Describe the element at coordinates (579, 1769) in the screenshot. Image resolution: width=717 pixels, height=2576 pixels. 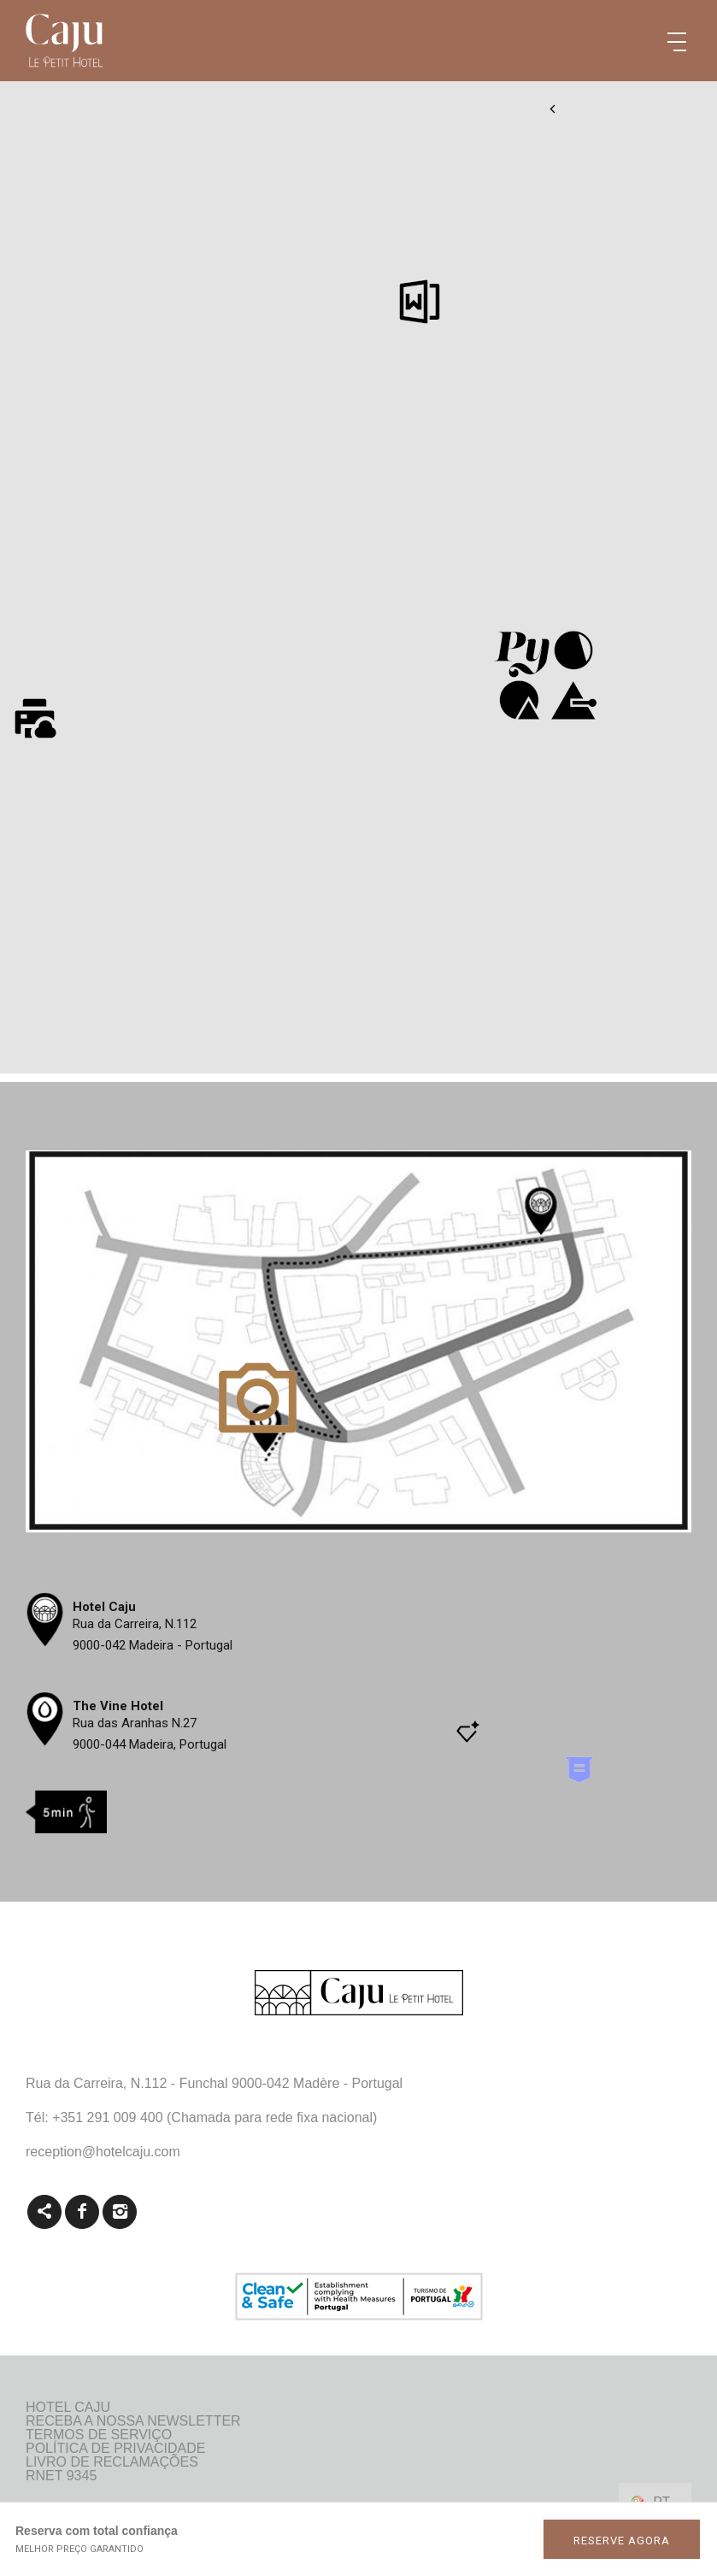
I see `honor badge or achievement indicator` at that location.